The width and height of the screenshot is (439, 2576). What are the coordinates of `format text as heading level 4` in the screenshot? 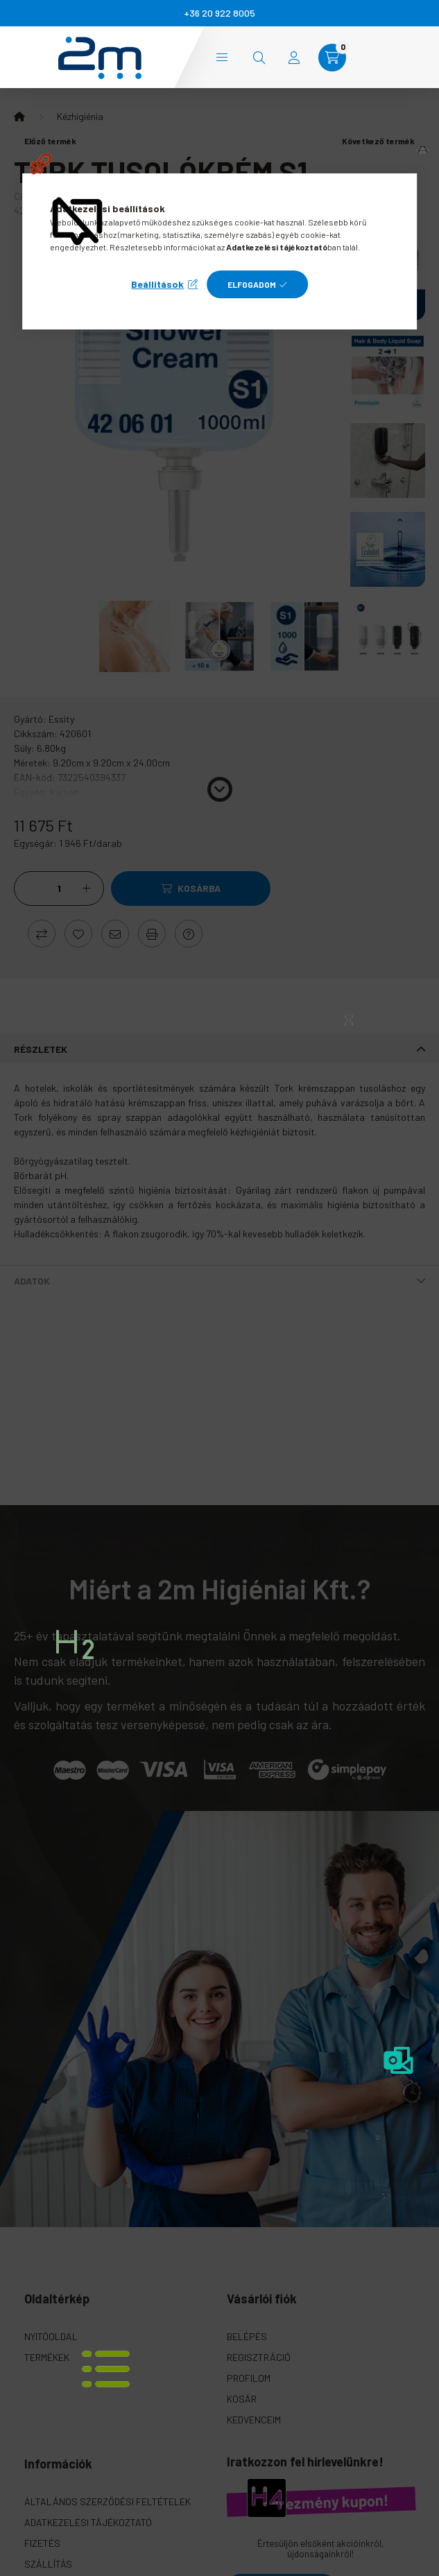 It's located at (266, 2498).